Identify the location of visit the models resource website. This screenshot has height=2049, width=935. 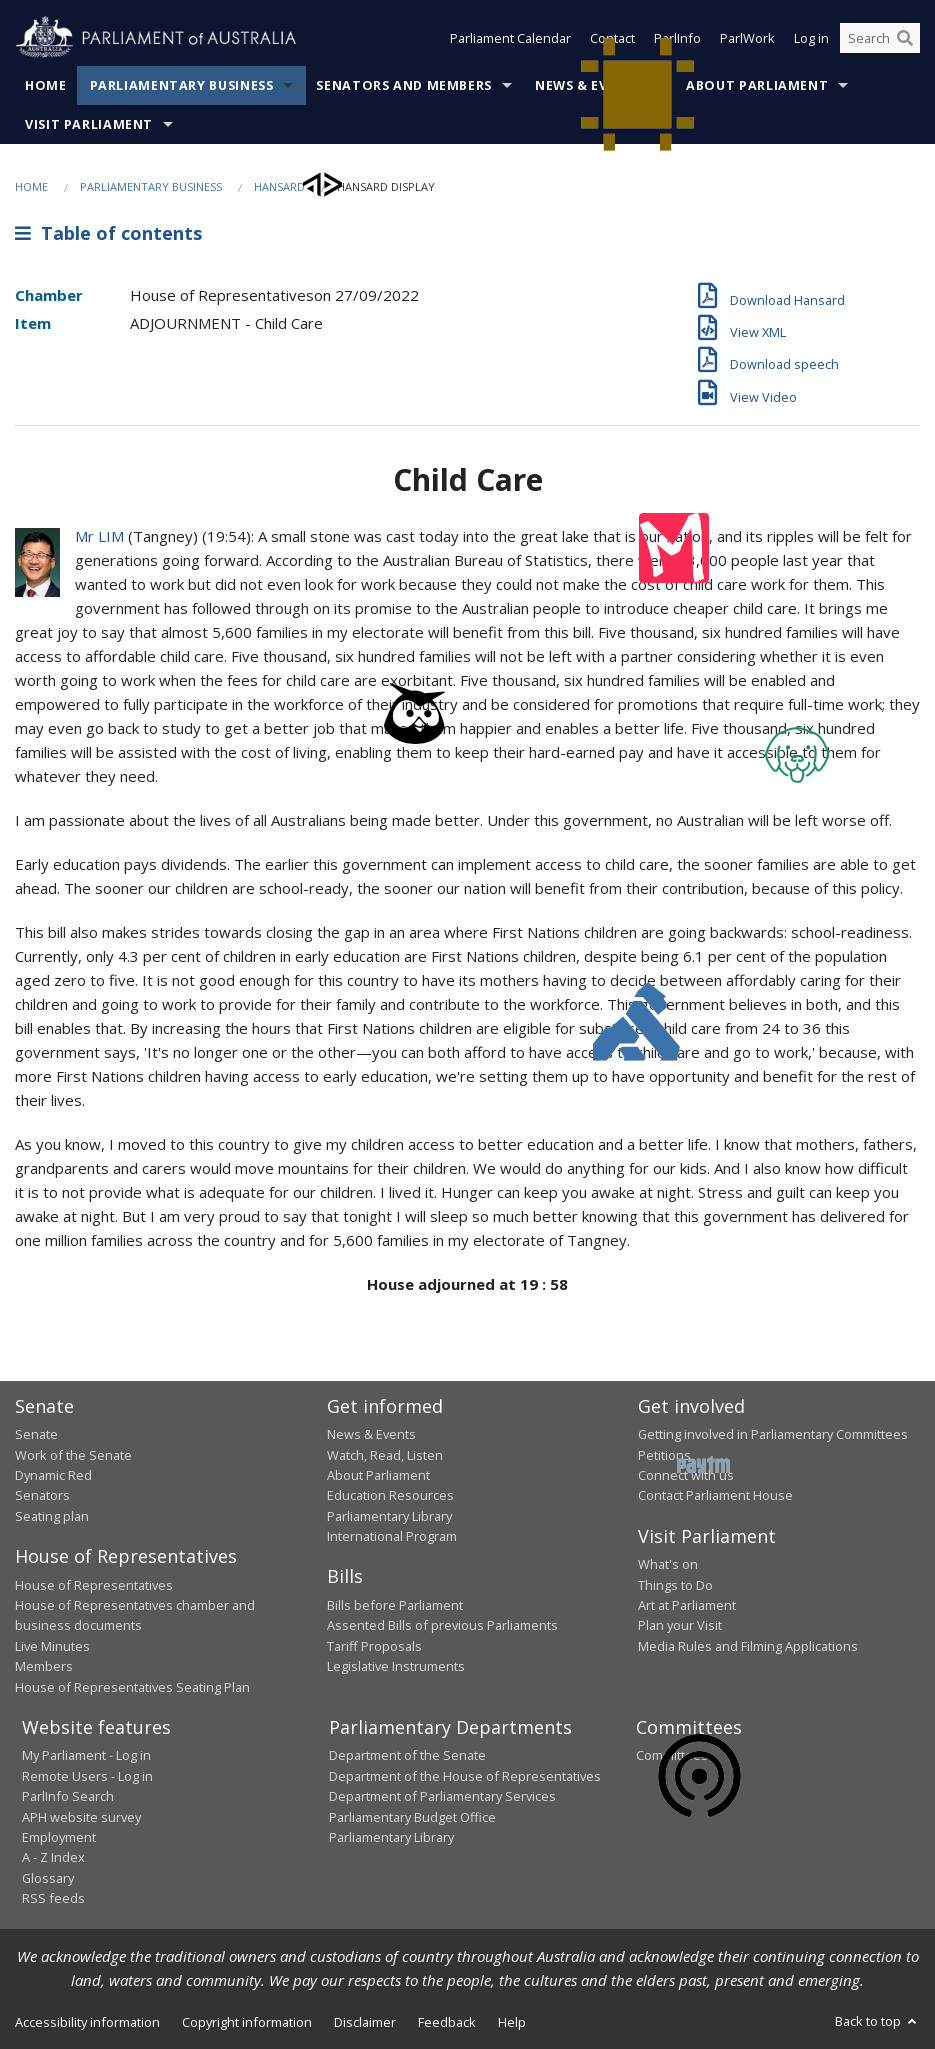
(674, 548).